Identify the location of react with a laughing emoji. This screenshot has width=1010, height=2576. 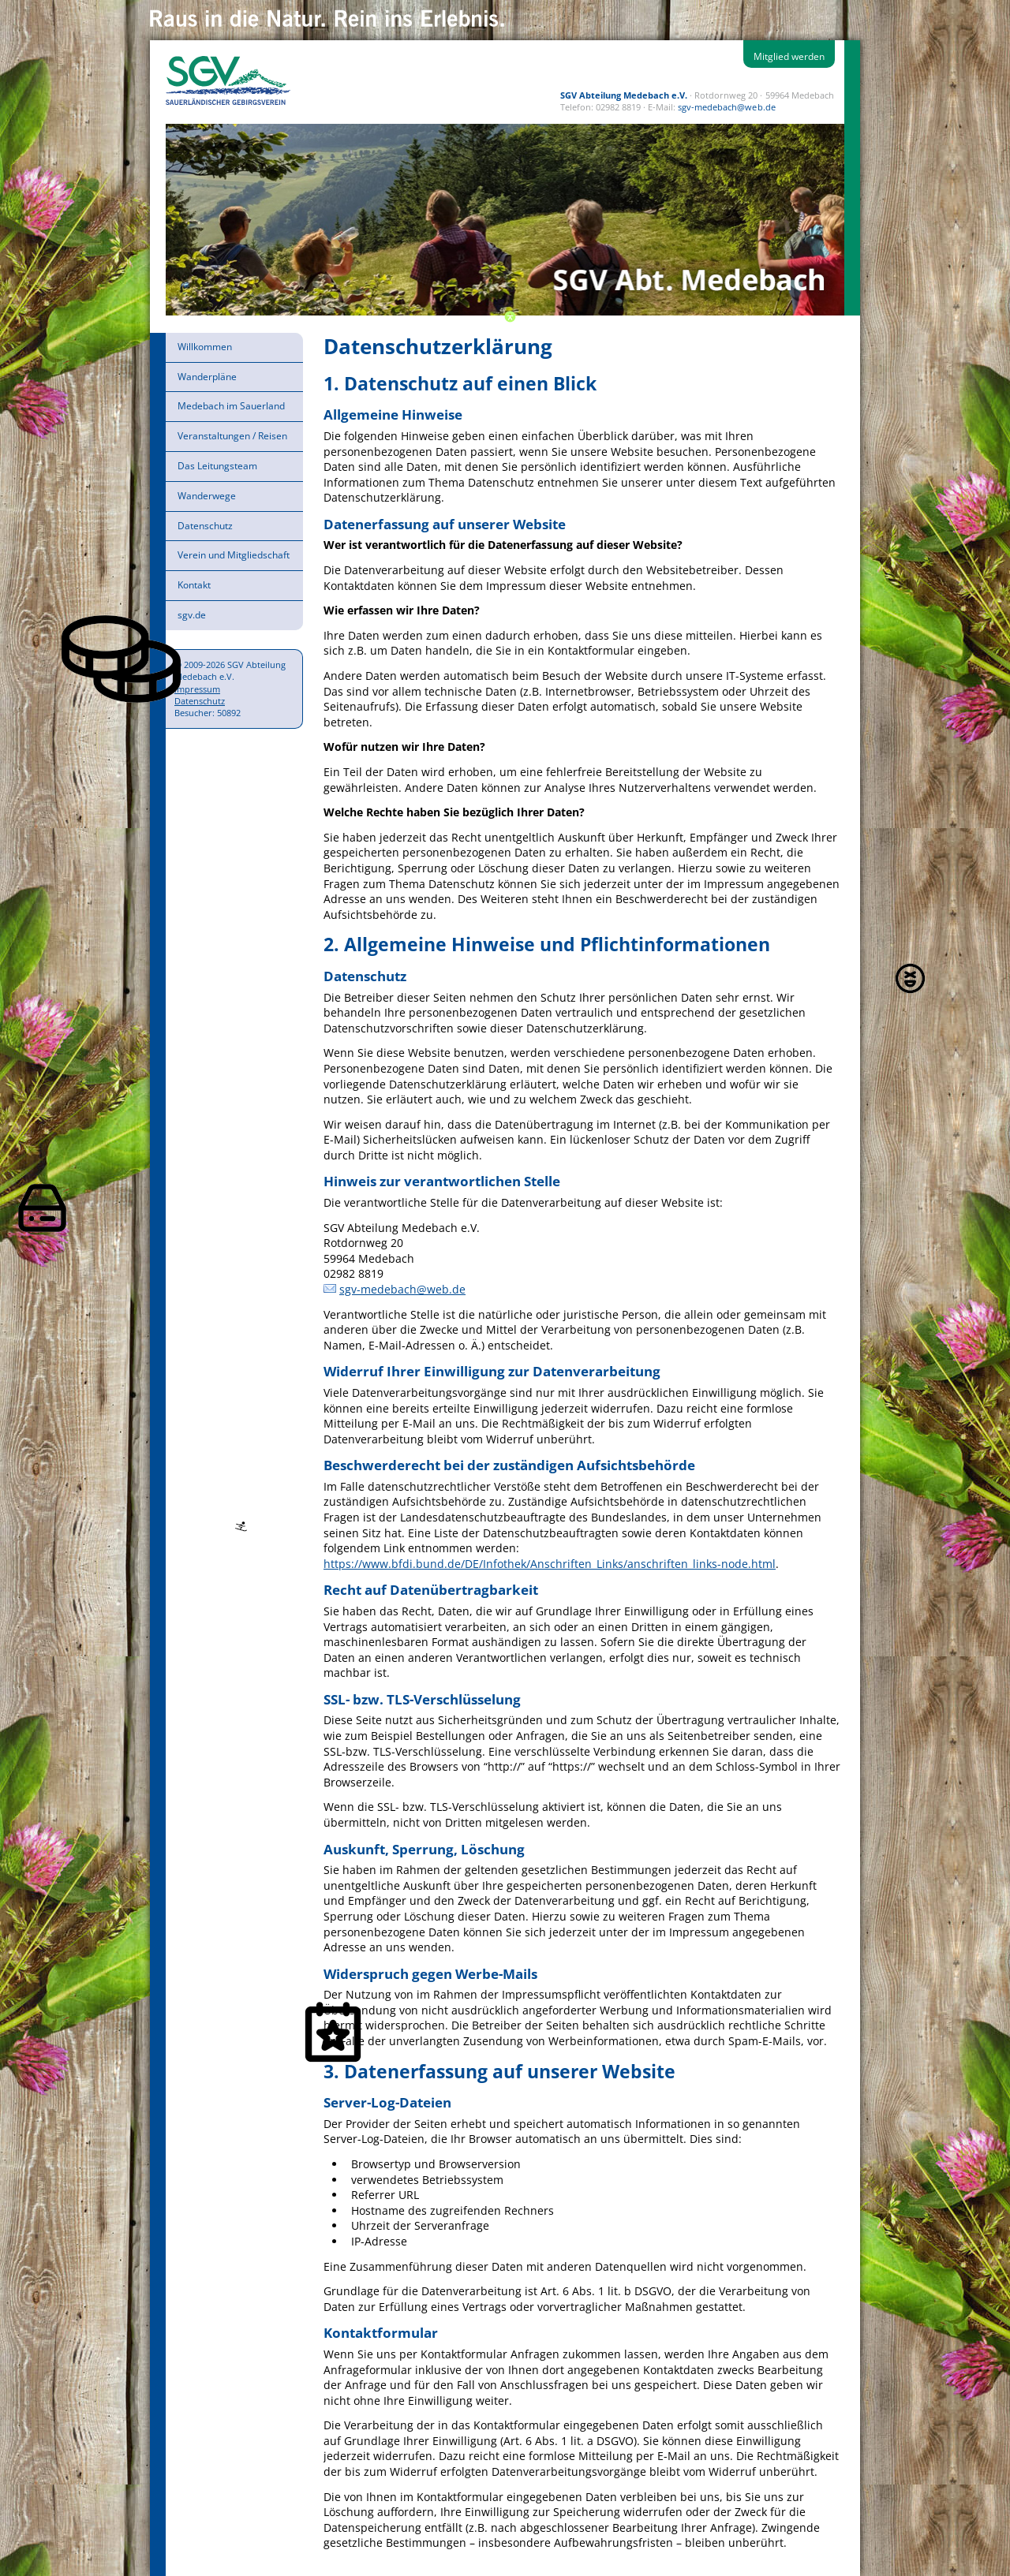
(910, 978).